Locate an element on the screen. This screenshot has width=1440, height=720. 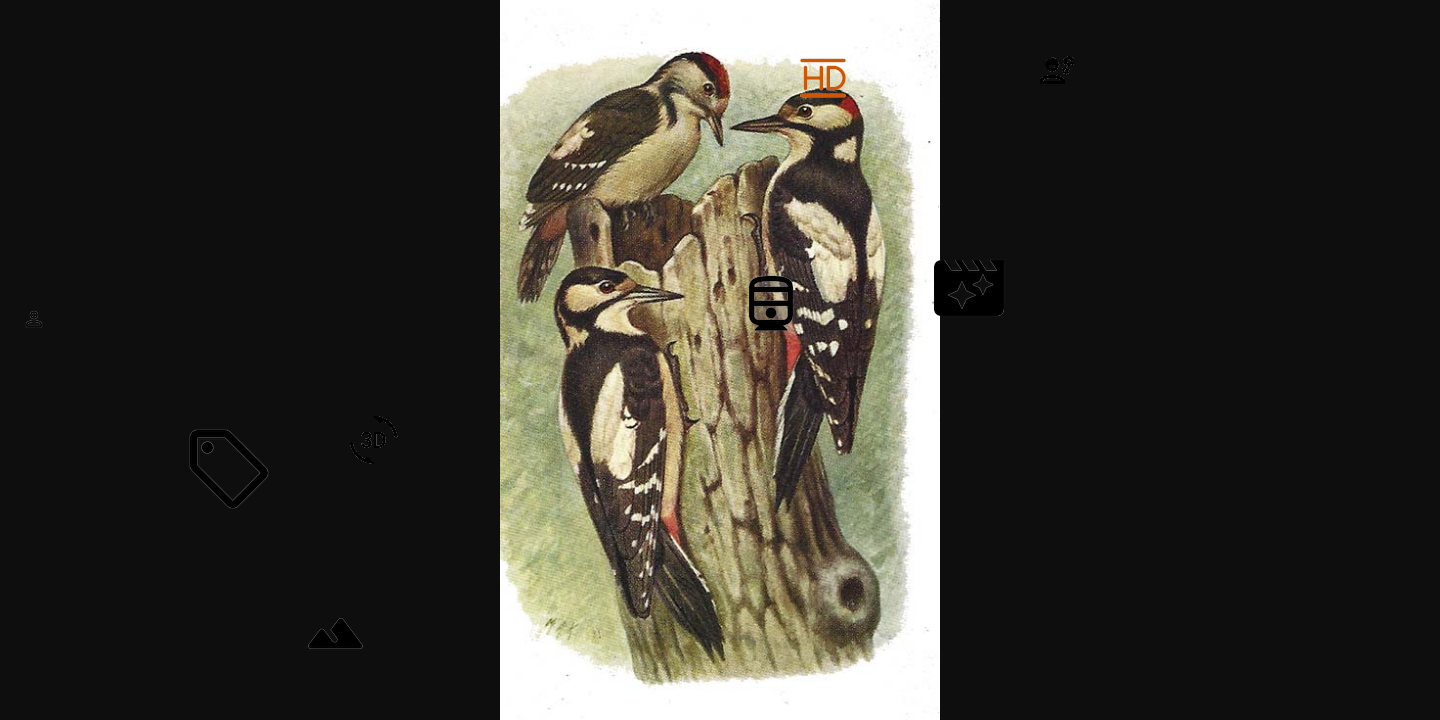
add or view tags for an item is located at coordinates (229, 469).